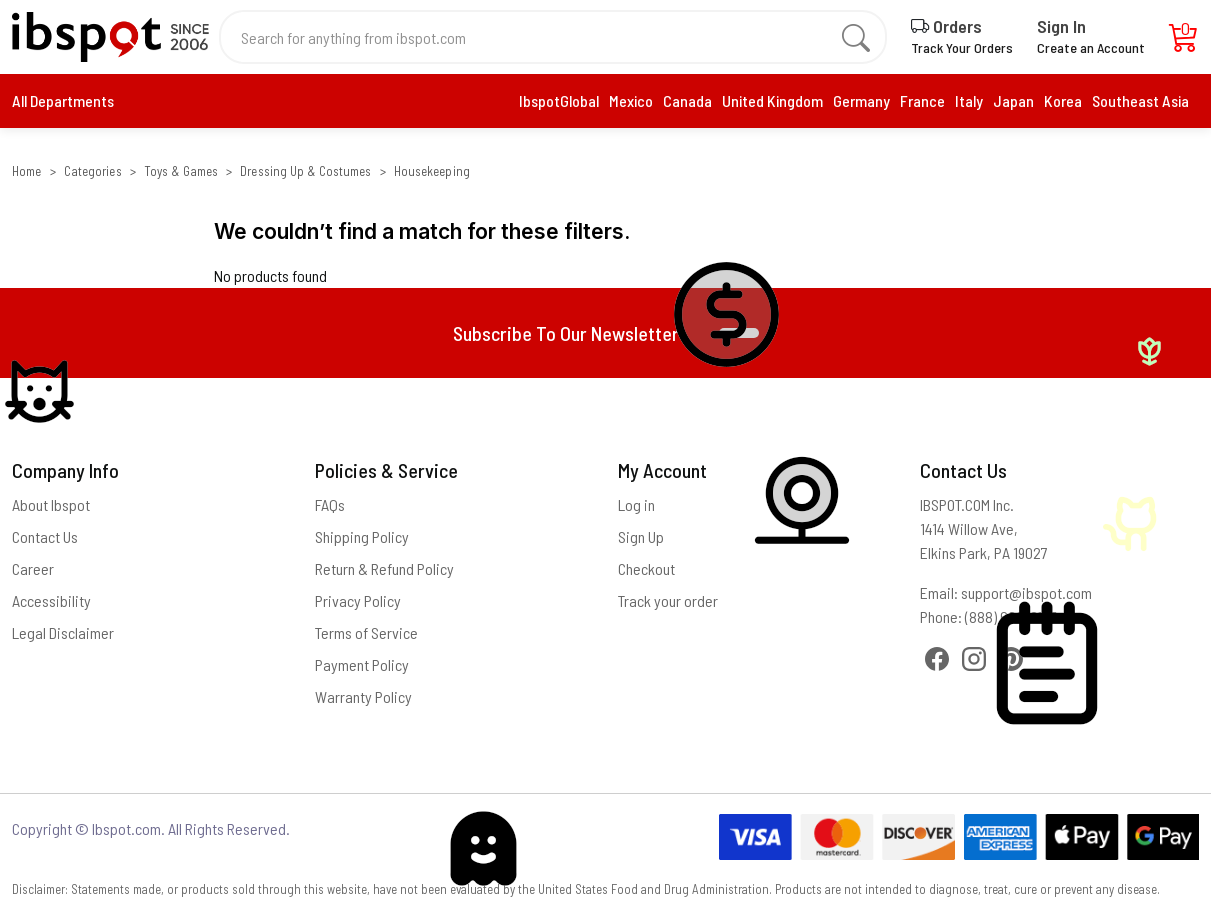  What do you see at coordinates (1047, 663) in the screenshot?
I see `view or edit notes` at bounding box center [1047, 663].